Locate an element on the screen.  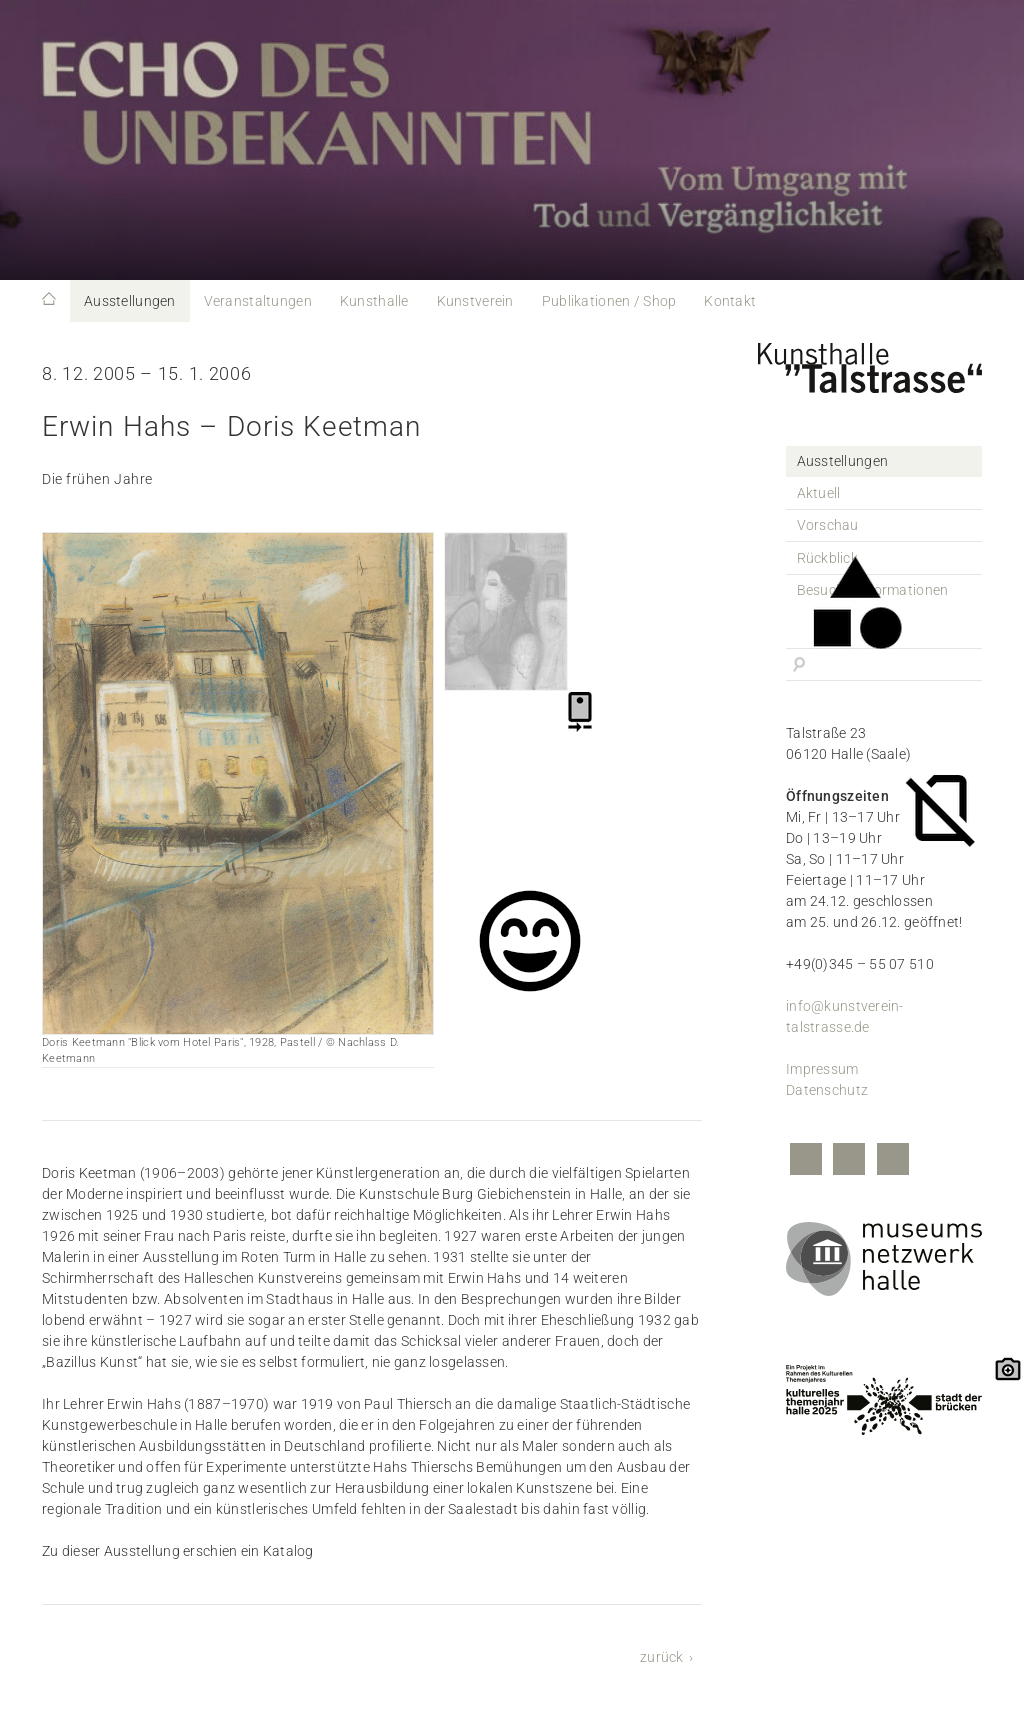
enhance or improve photo quality is located at coordinates (1008, 1369).